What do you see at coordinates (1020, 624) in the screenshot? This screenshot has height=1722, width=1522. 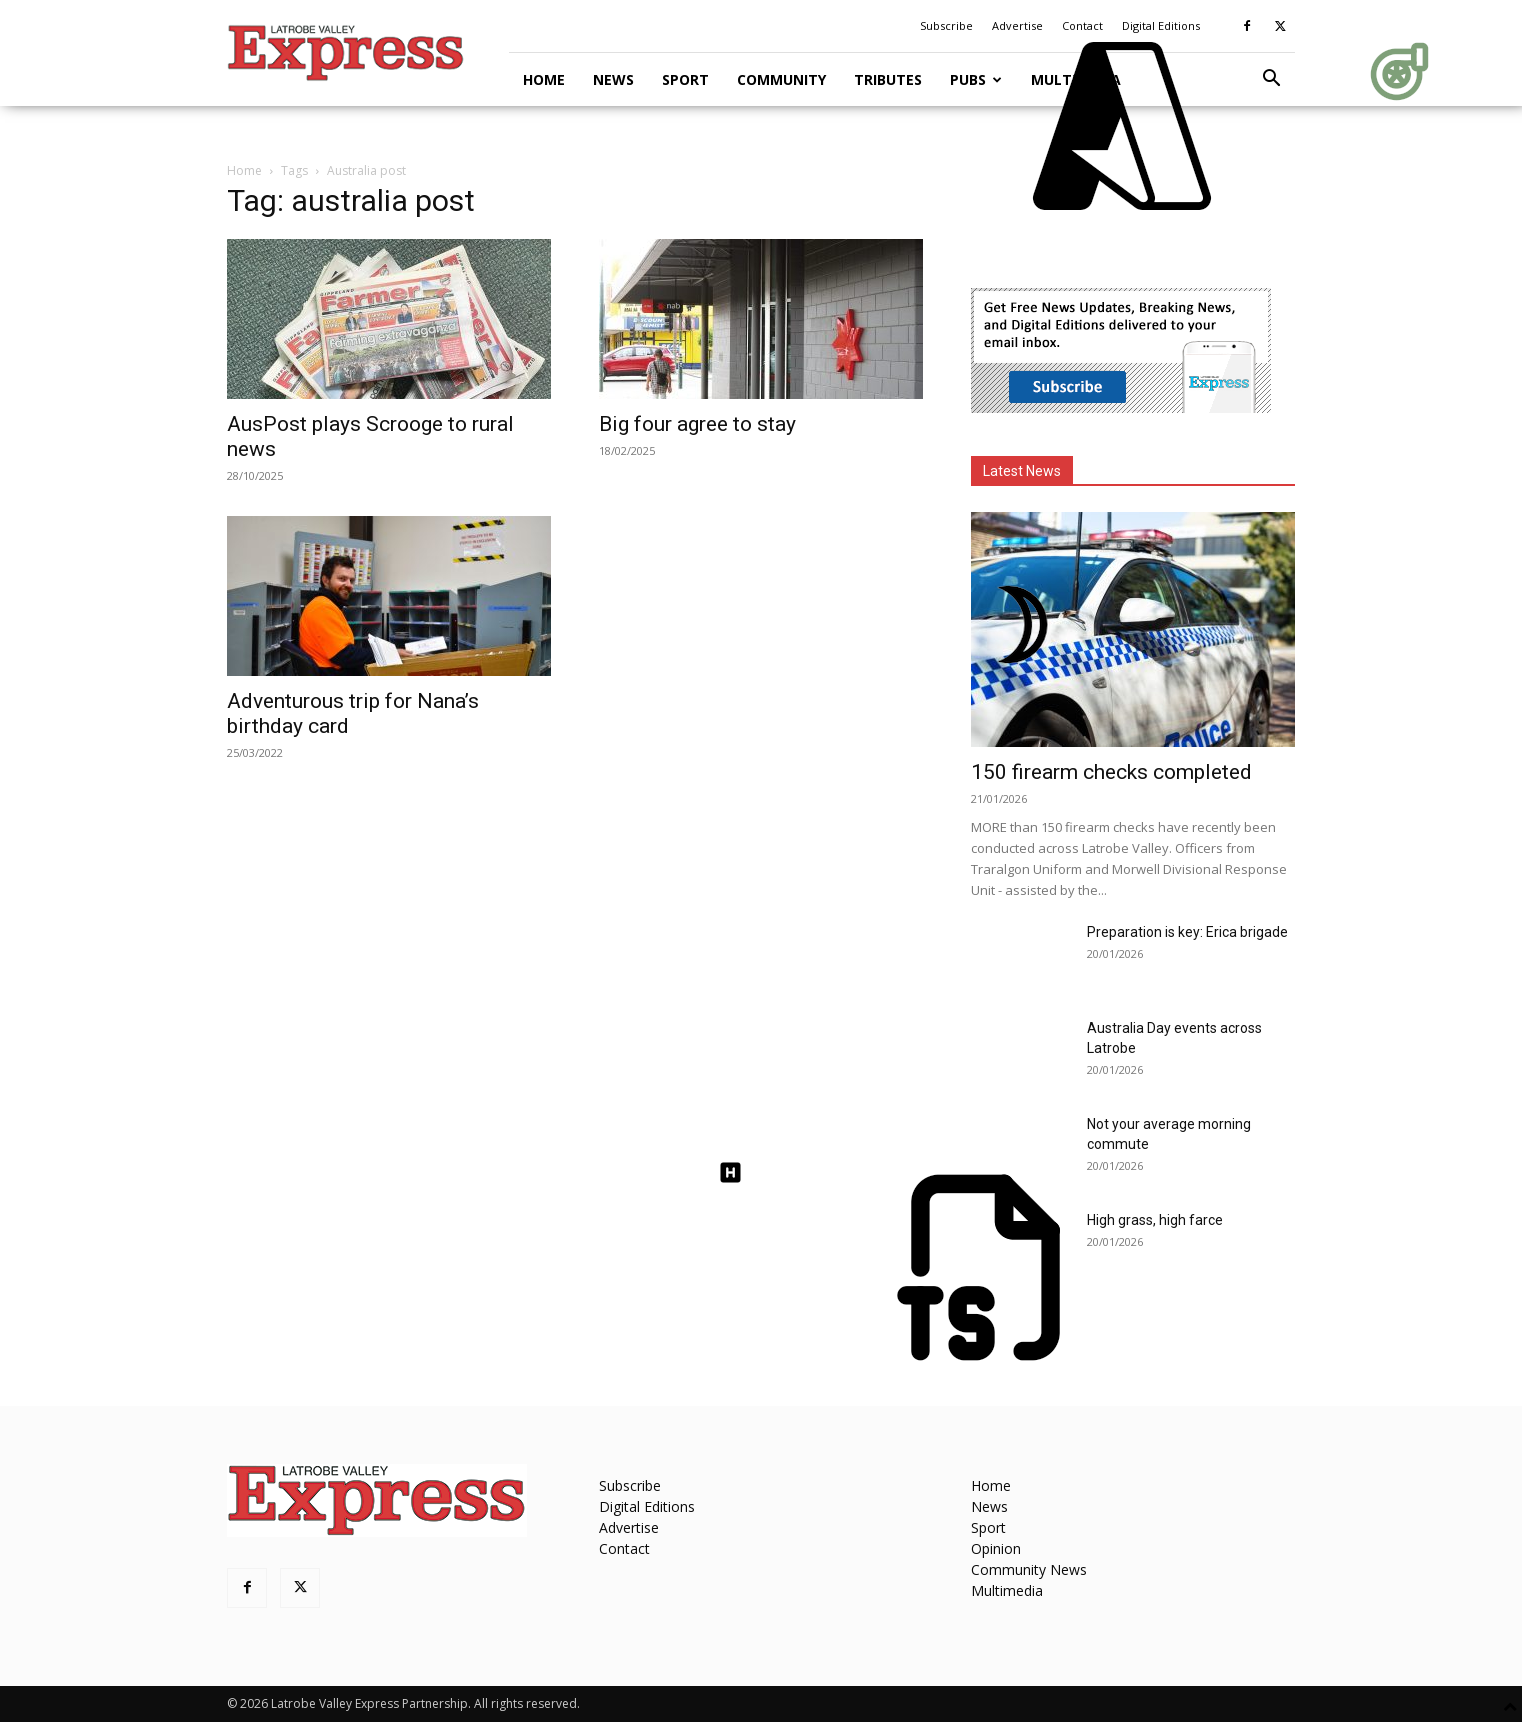 I see `toggle dark mode or night theme` at bounding box center [1020, 624].